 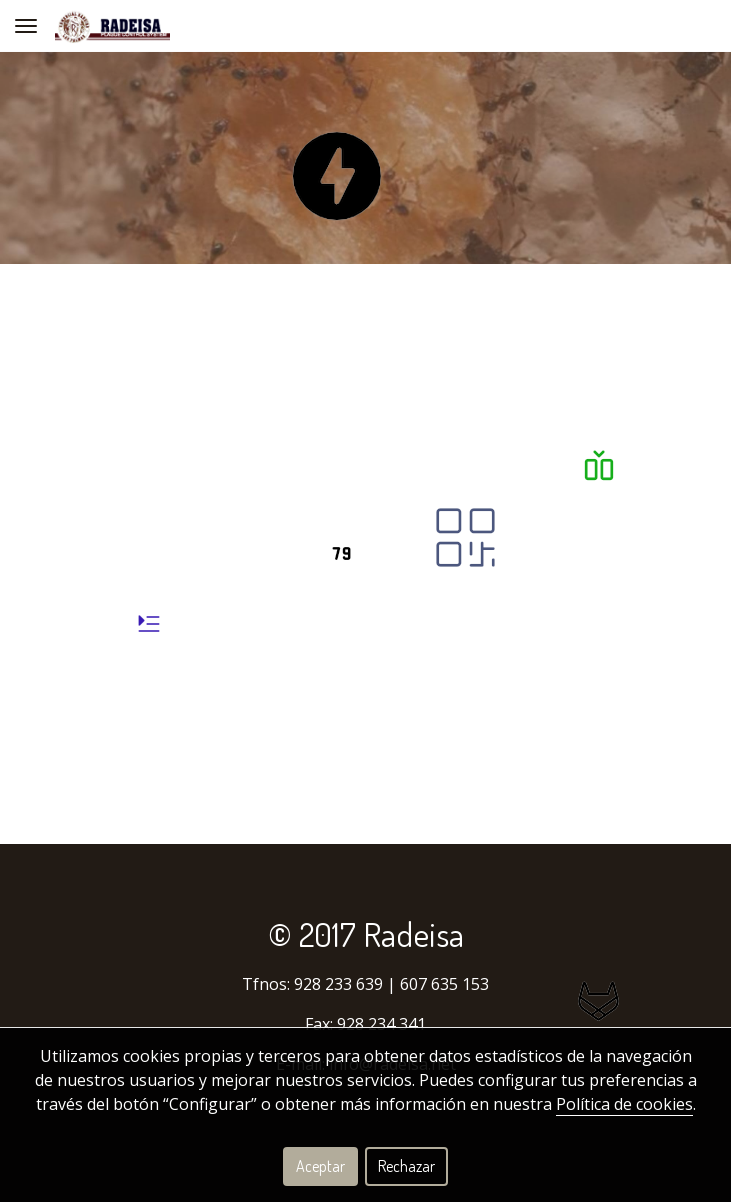 I want to click on indicates item number 79 in a list or sequence, so click(x=341, y=553).